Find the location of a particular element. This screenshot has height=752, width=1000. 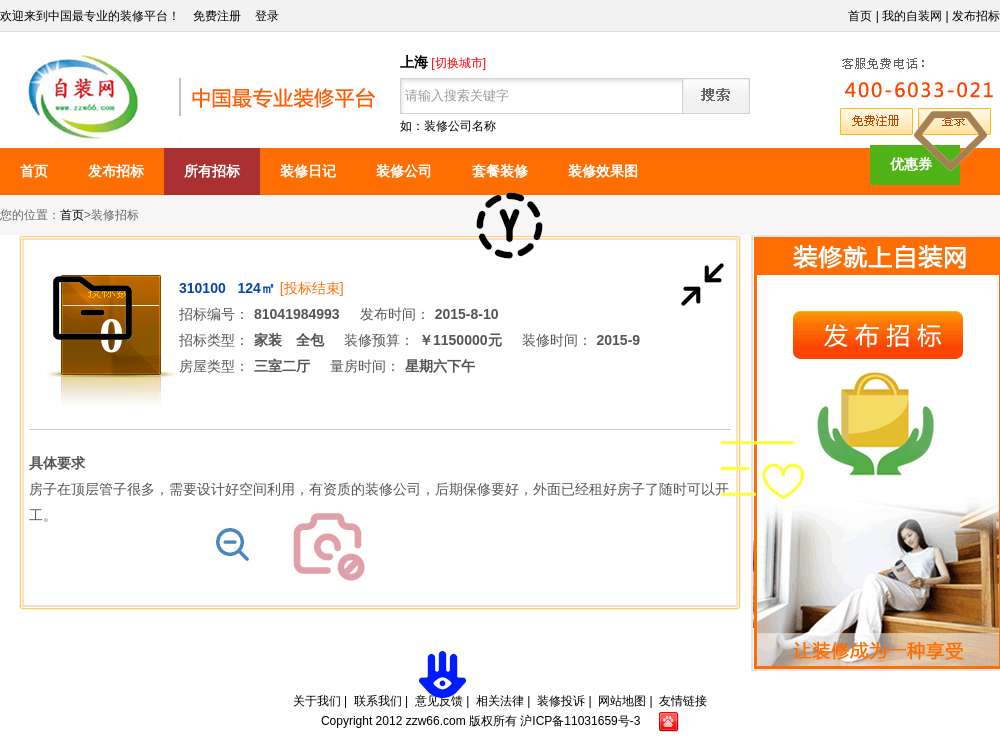

remove a folder is located at coordinates (92, 306).